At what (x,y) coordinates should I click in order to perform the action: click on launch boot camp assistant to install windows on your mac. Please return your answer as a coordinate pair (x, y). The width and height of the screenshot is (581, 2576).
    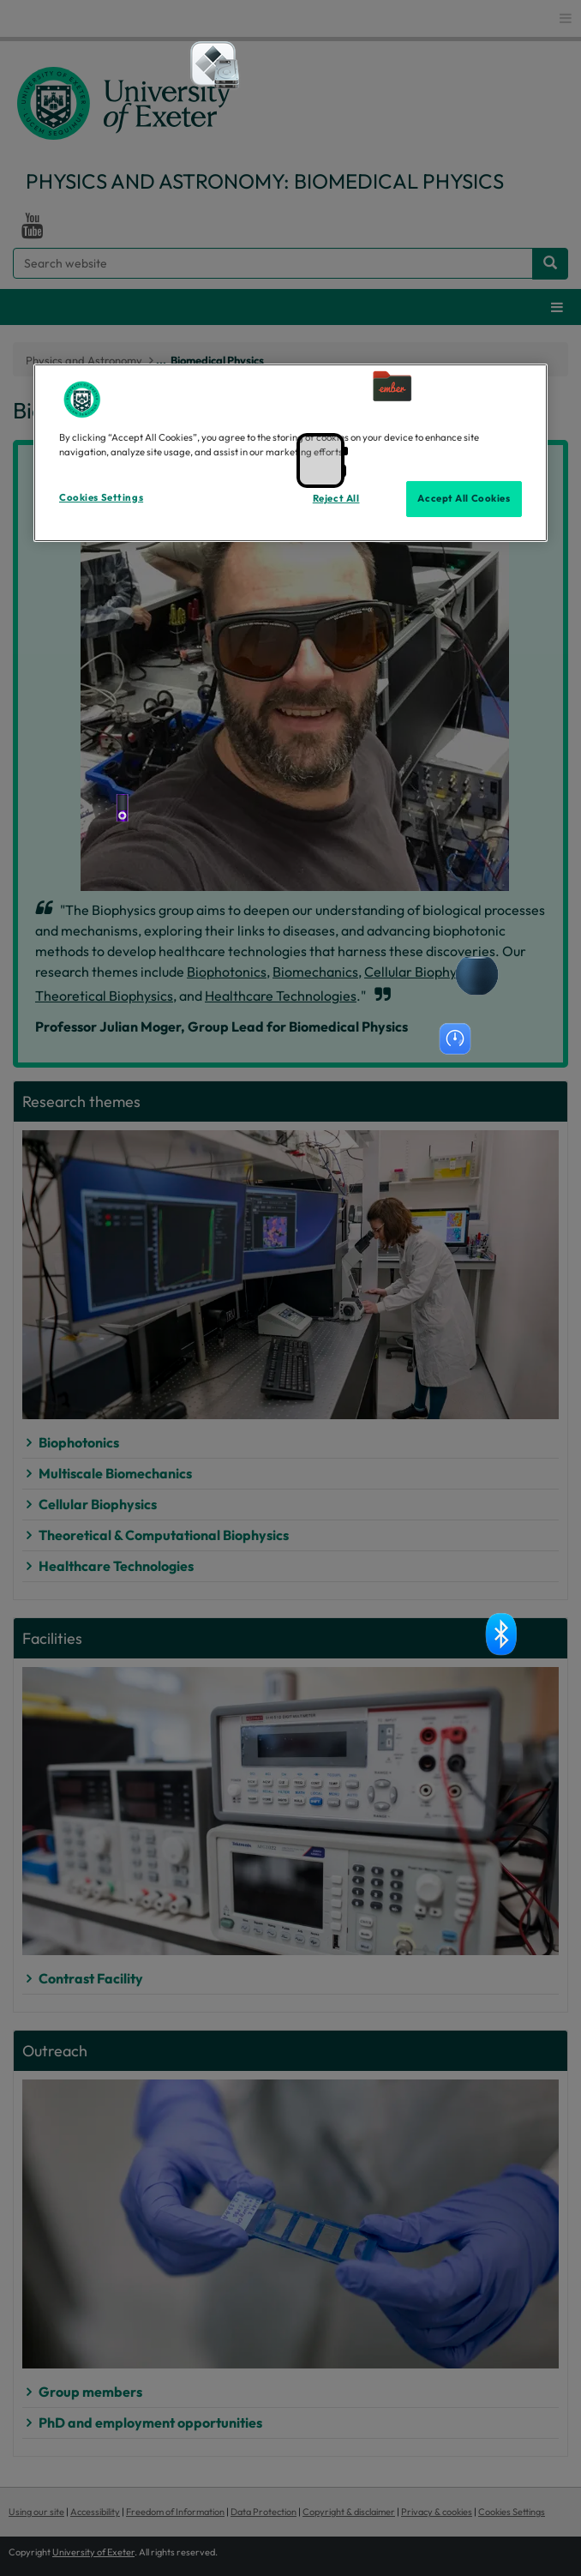
    Looking at the image, I should click on (213, 63).